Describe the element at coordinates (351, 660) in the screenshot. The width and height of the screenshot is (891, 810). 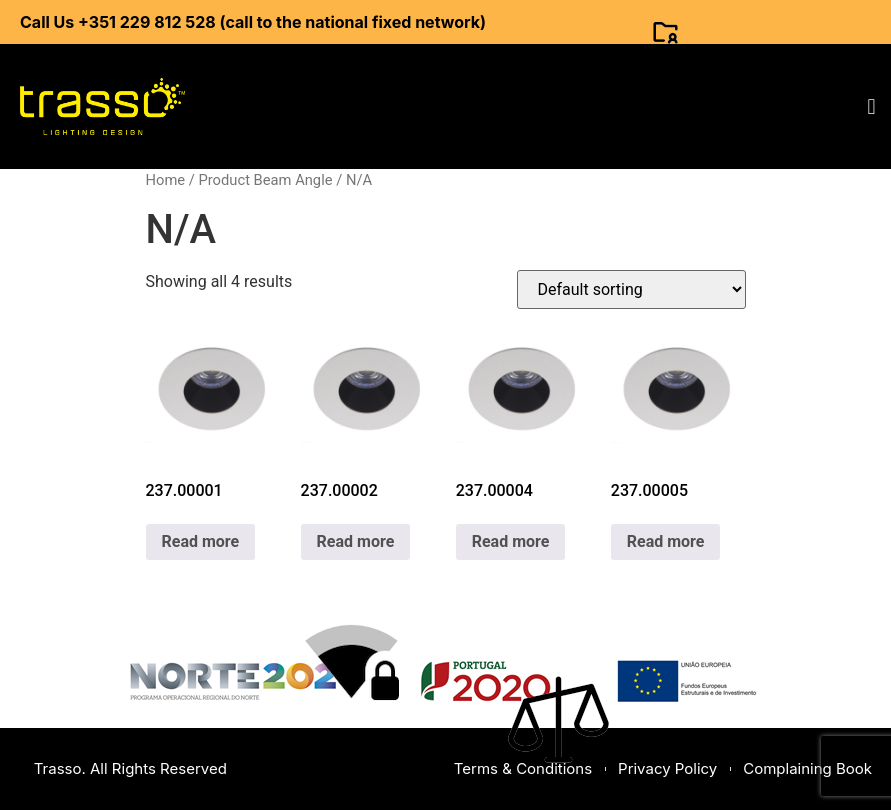
I see `connected to a secure wifi network with good signal strength` at that location.